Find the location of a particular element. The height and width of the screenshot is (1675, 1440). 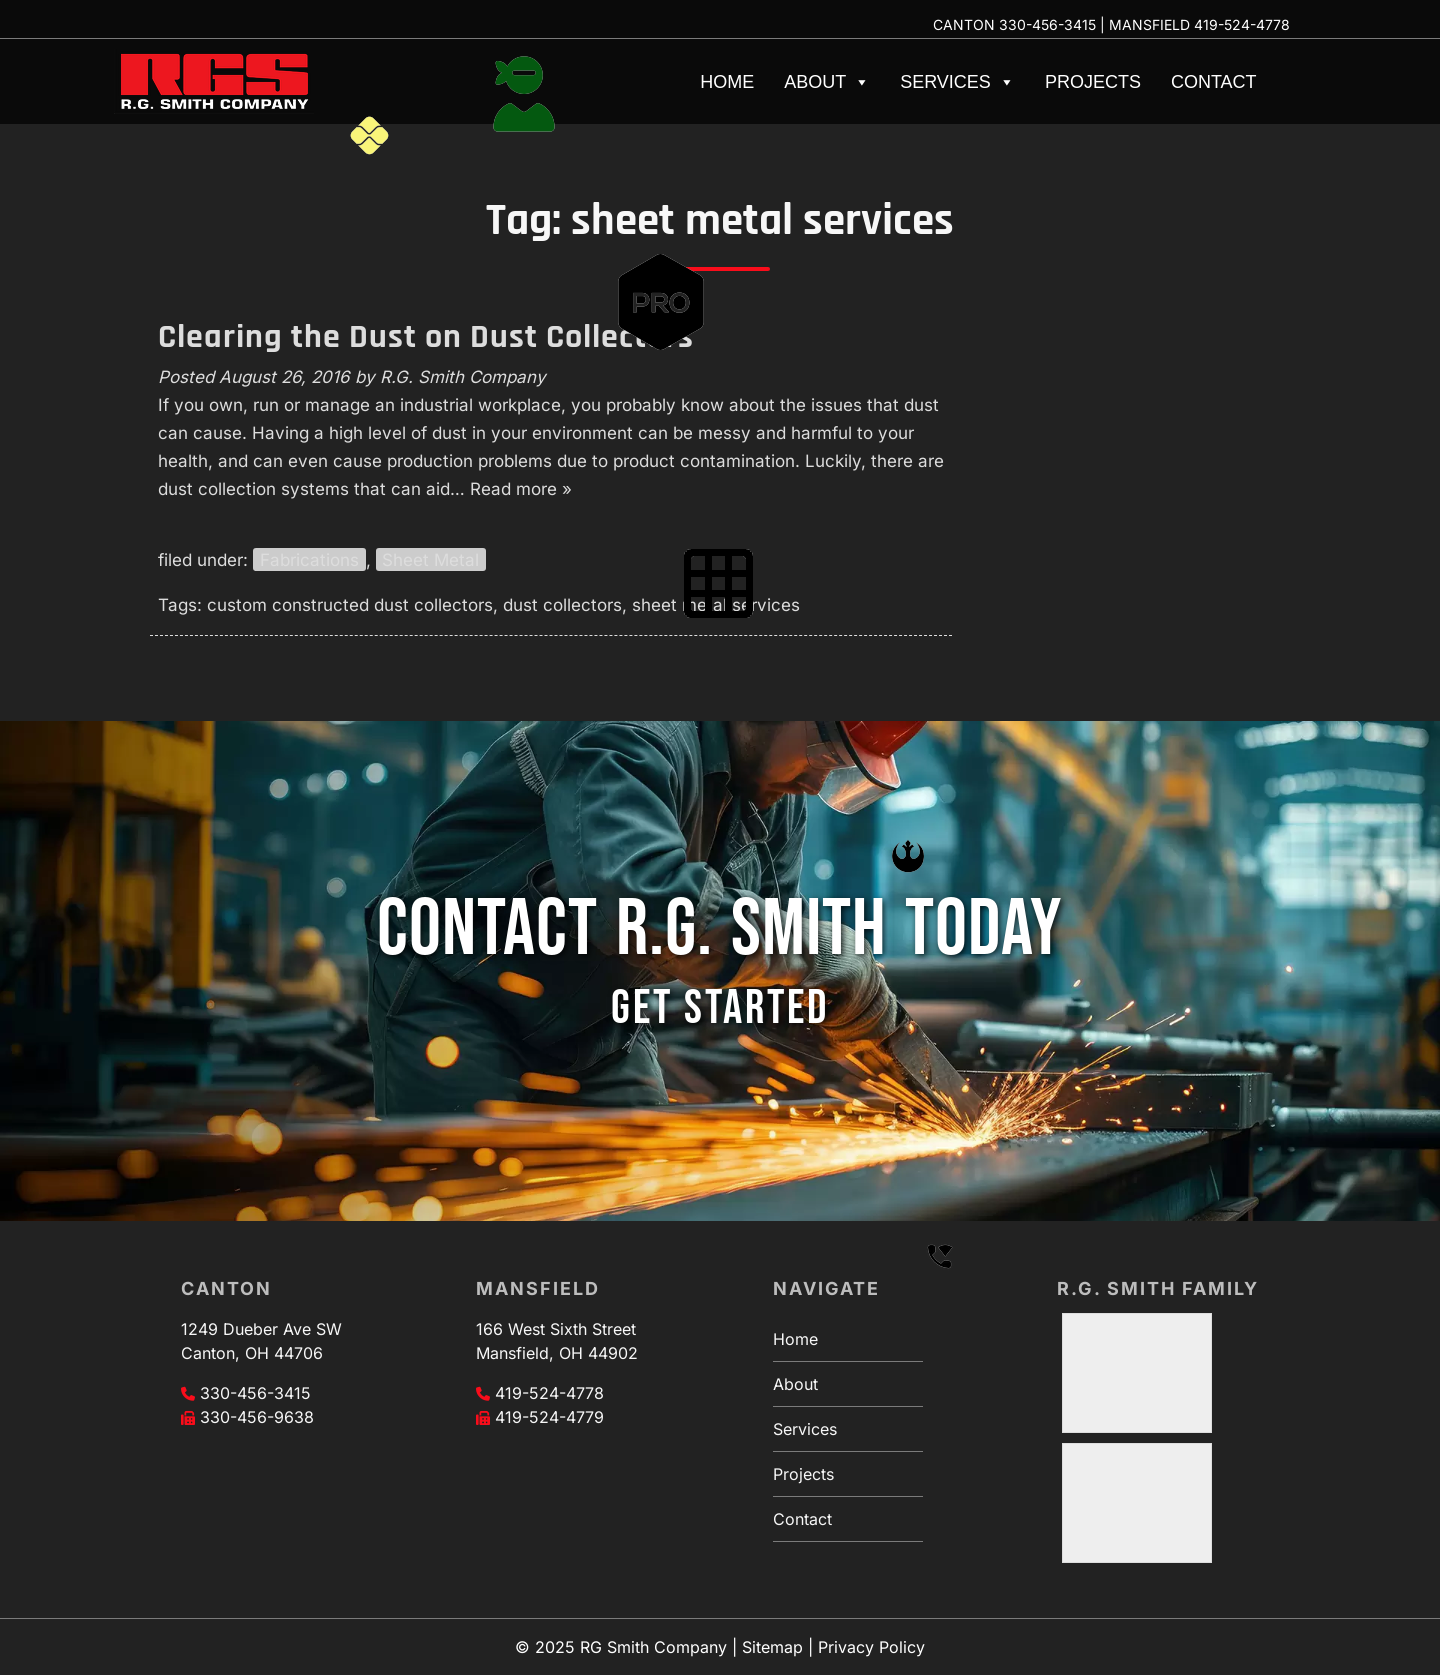

pay with pix instant payment is located at coordinates (369, 135).